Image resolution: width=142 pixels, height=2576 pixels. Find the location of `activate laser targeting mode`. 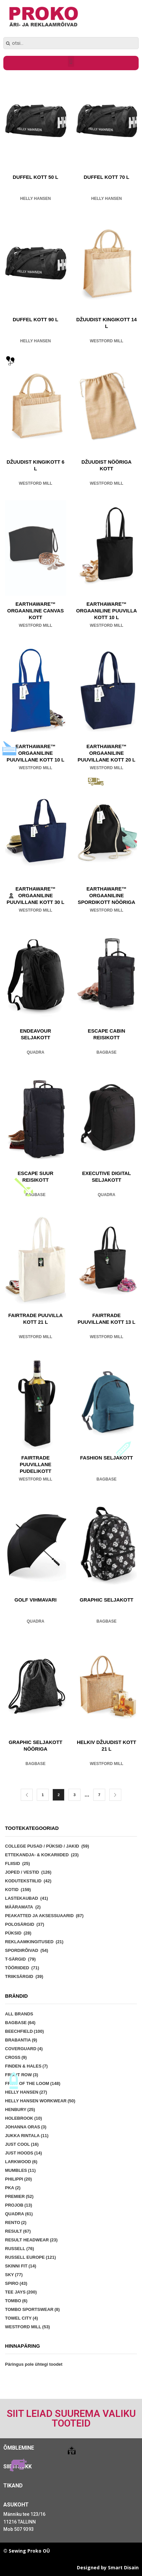

activate laser targeting mode is located at coordinates (24, 1187).